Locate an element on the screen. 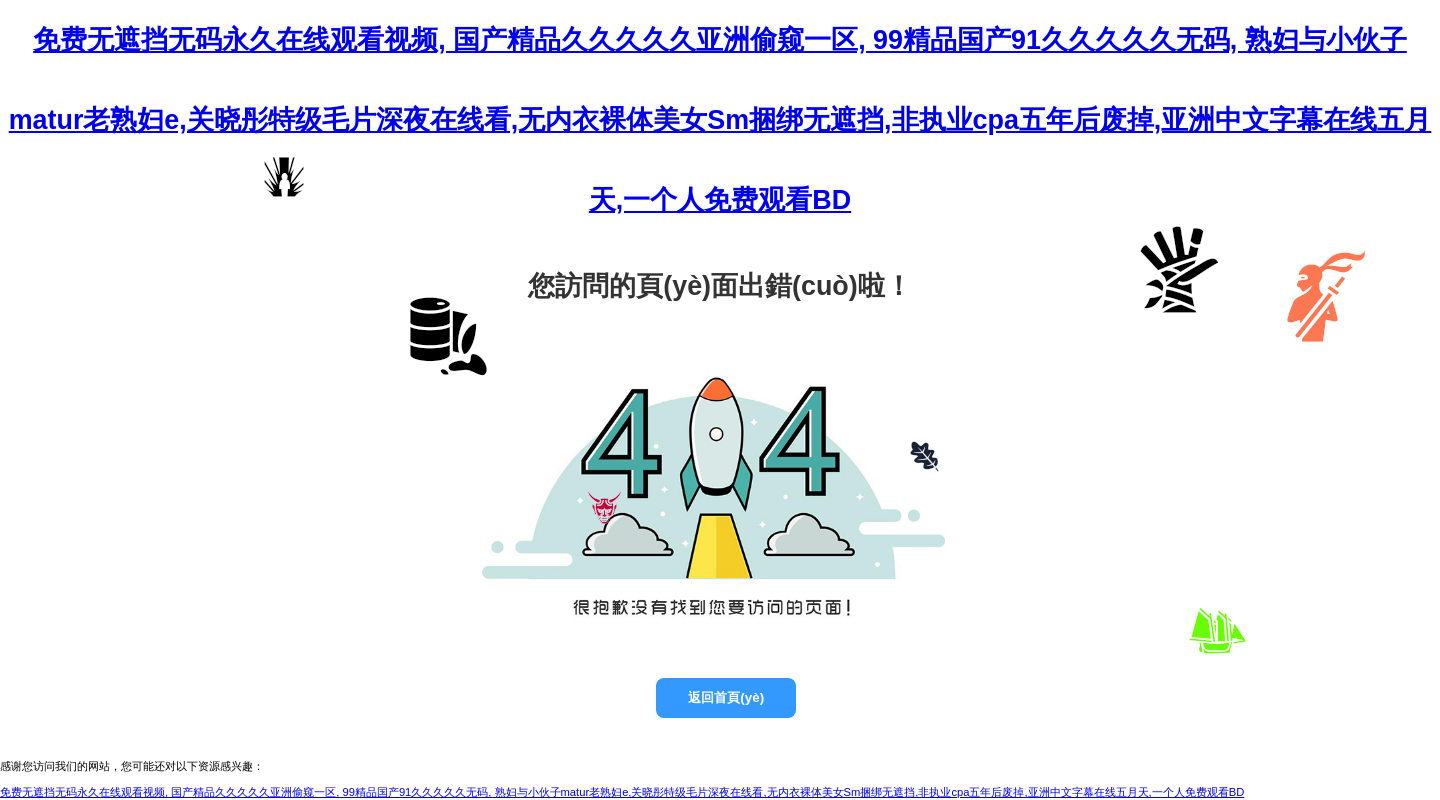 Image resolution: width=1440 pixels, height=800 pixels. access first aid or injury reporting is located at coordinates (1179, 269).